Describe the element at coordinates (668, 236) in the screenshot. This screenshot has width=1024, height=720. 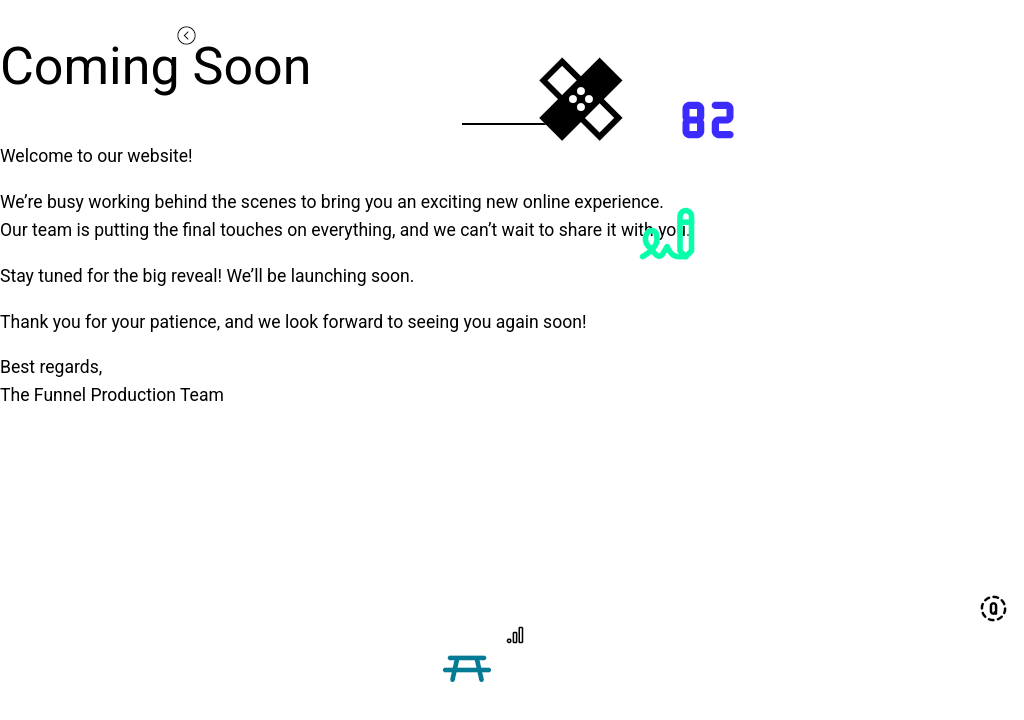
I see `sign a document or form` at that location.